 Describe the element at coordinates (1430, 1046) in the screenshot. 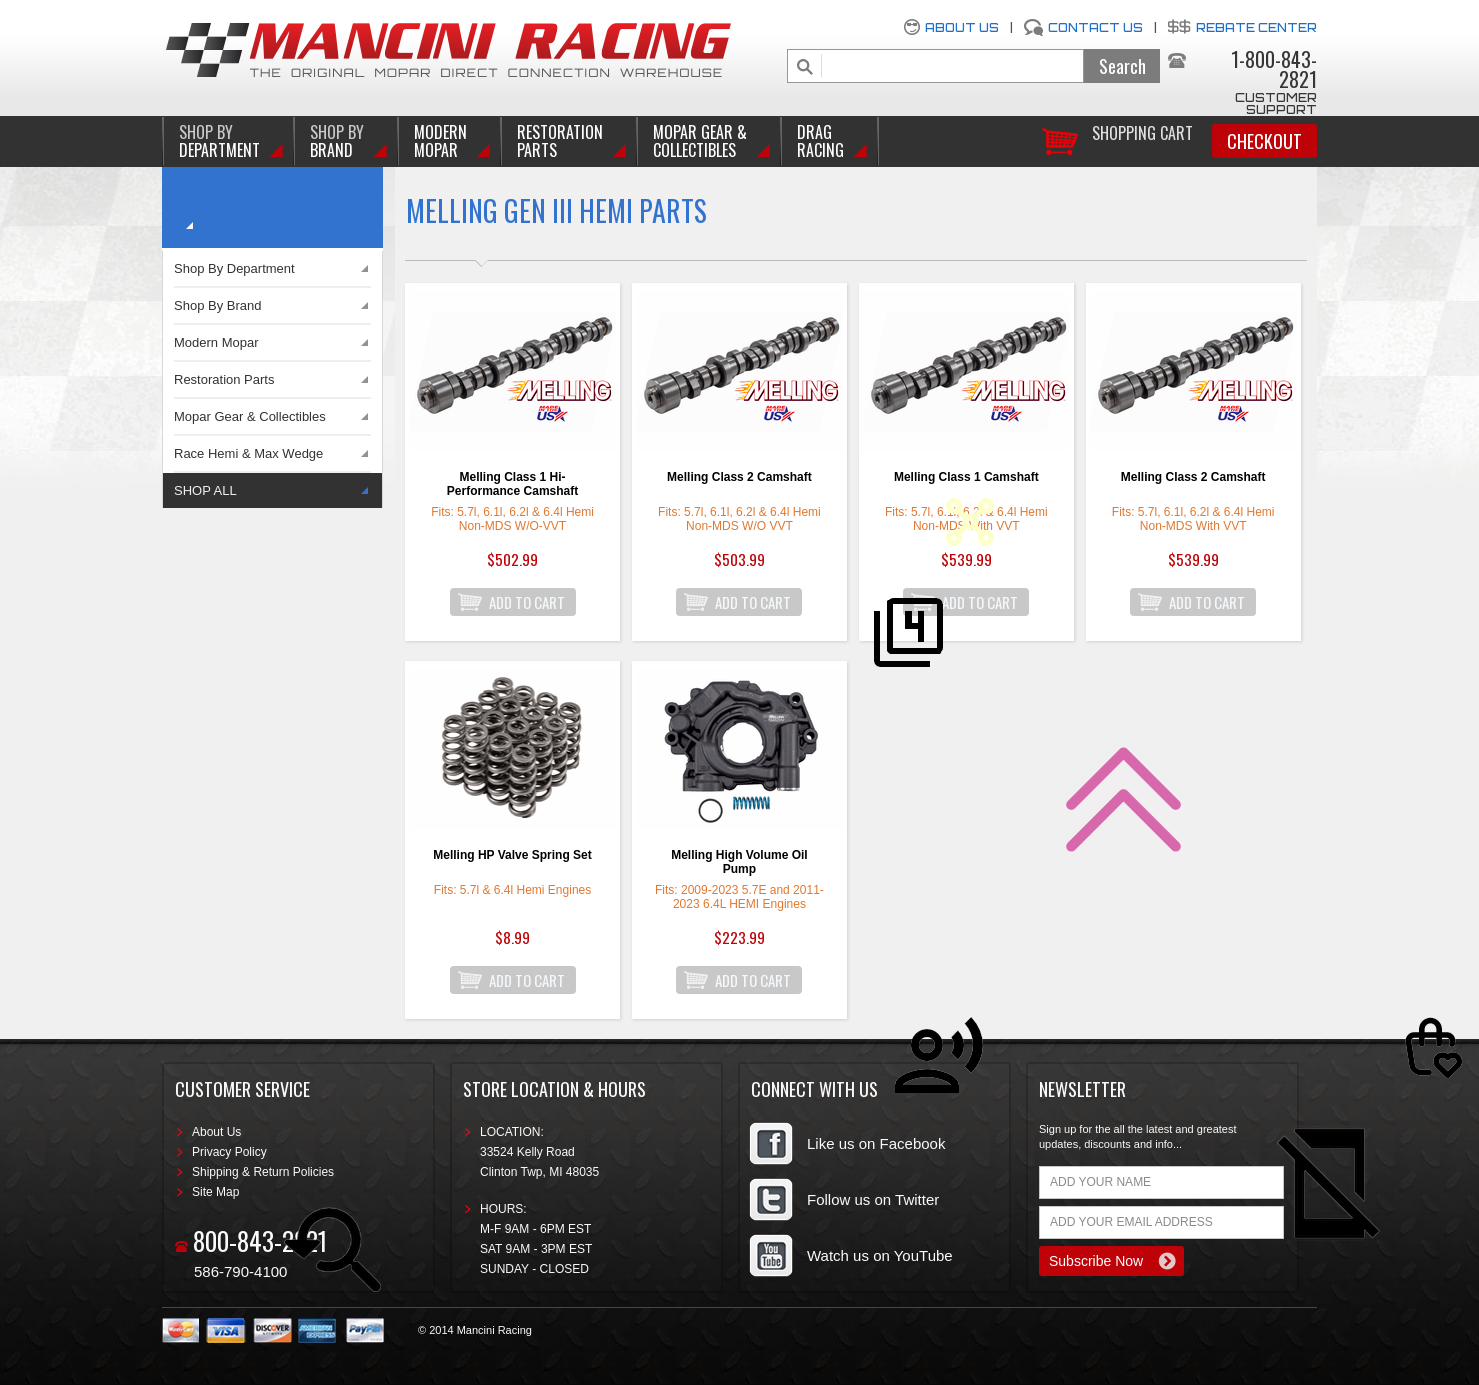

I see `view your wishlist or saved items` at that location.